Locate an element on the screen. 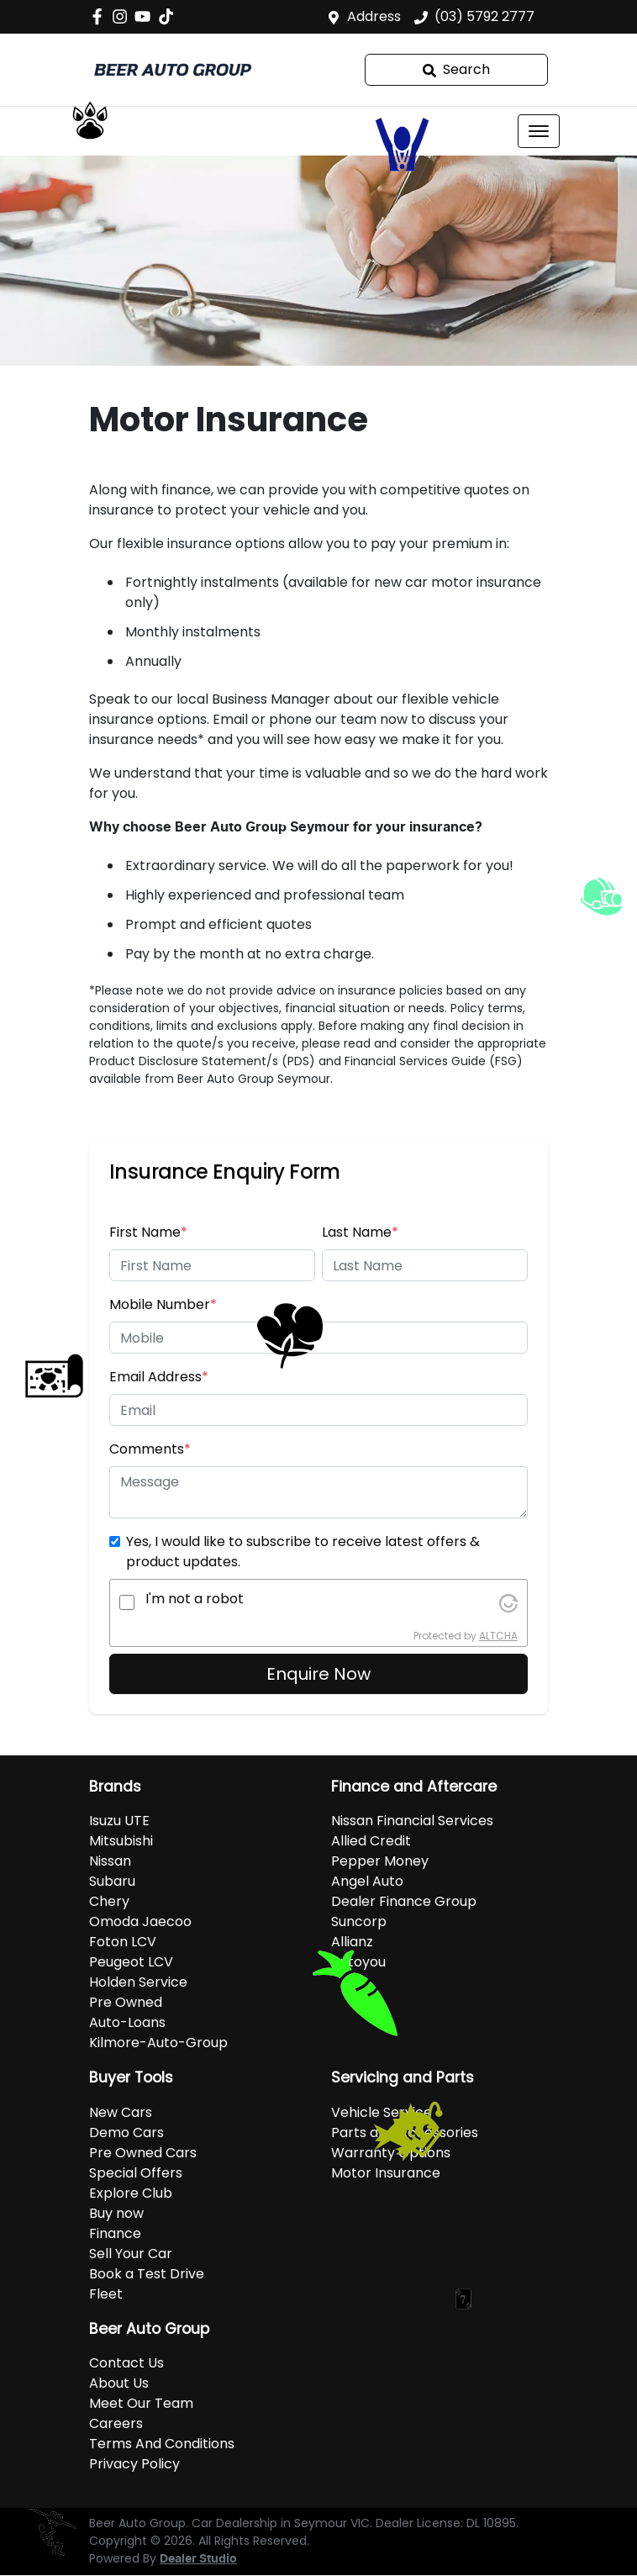 The width and height of the screenshot is (637, 2576). deep sea or ocean-themed game element is located at coordinates (408, 2130).